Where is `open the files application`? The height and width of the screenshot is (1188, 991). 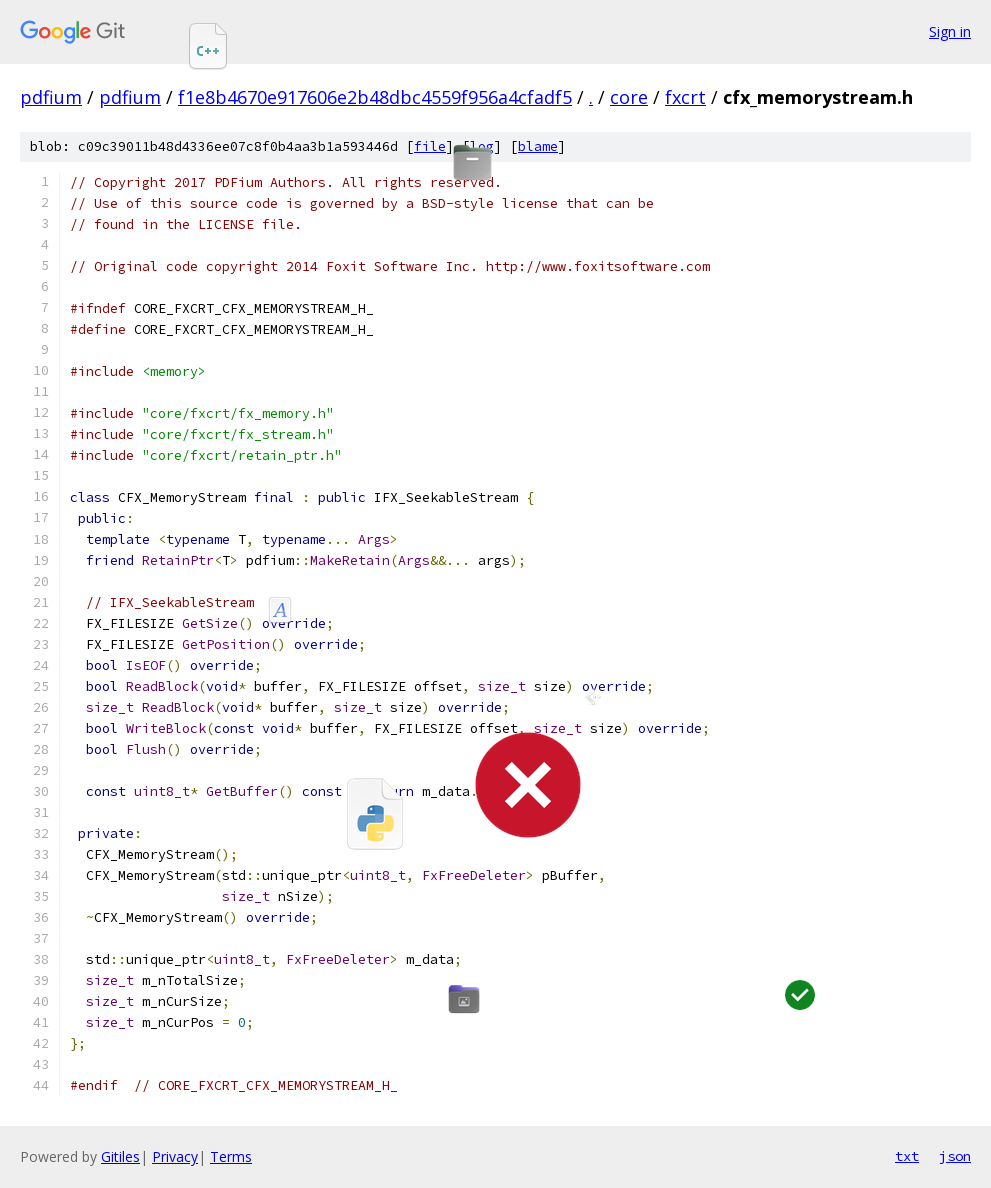
open the files application is located at coordinates (472, 162).